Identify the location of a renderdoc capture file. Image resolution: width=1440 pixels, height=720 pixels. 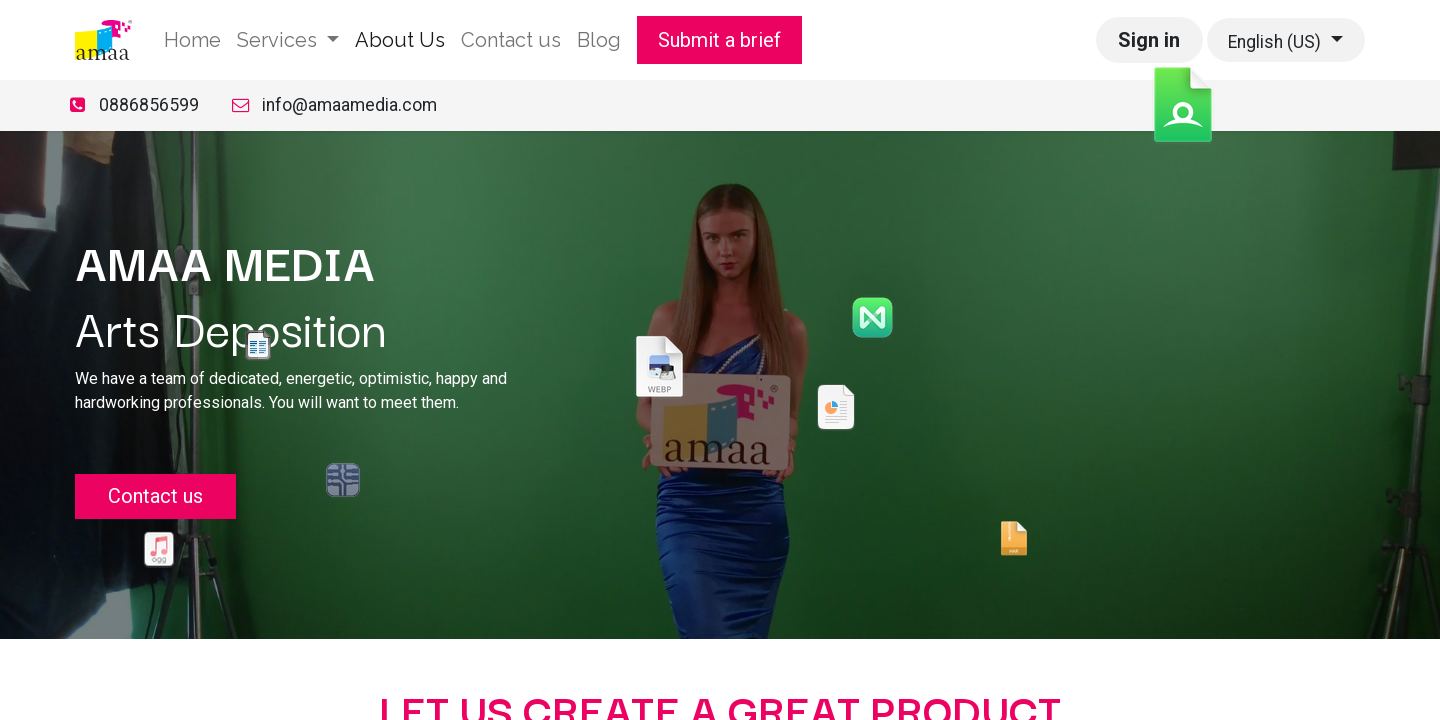
(1183, 106).